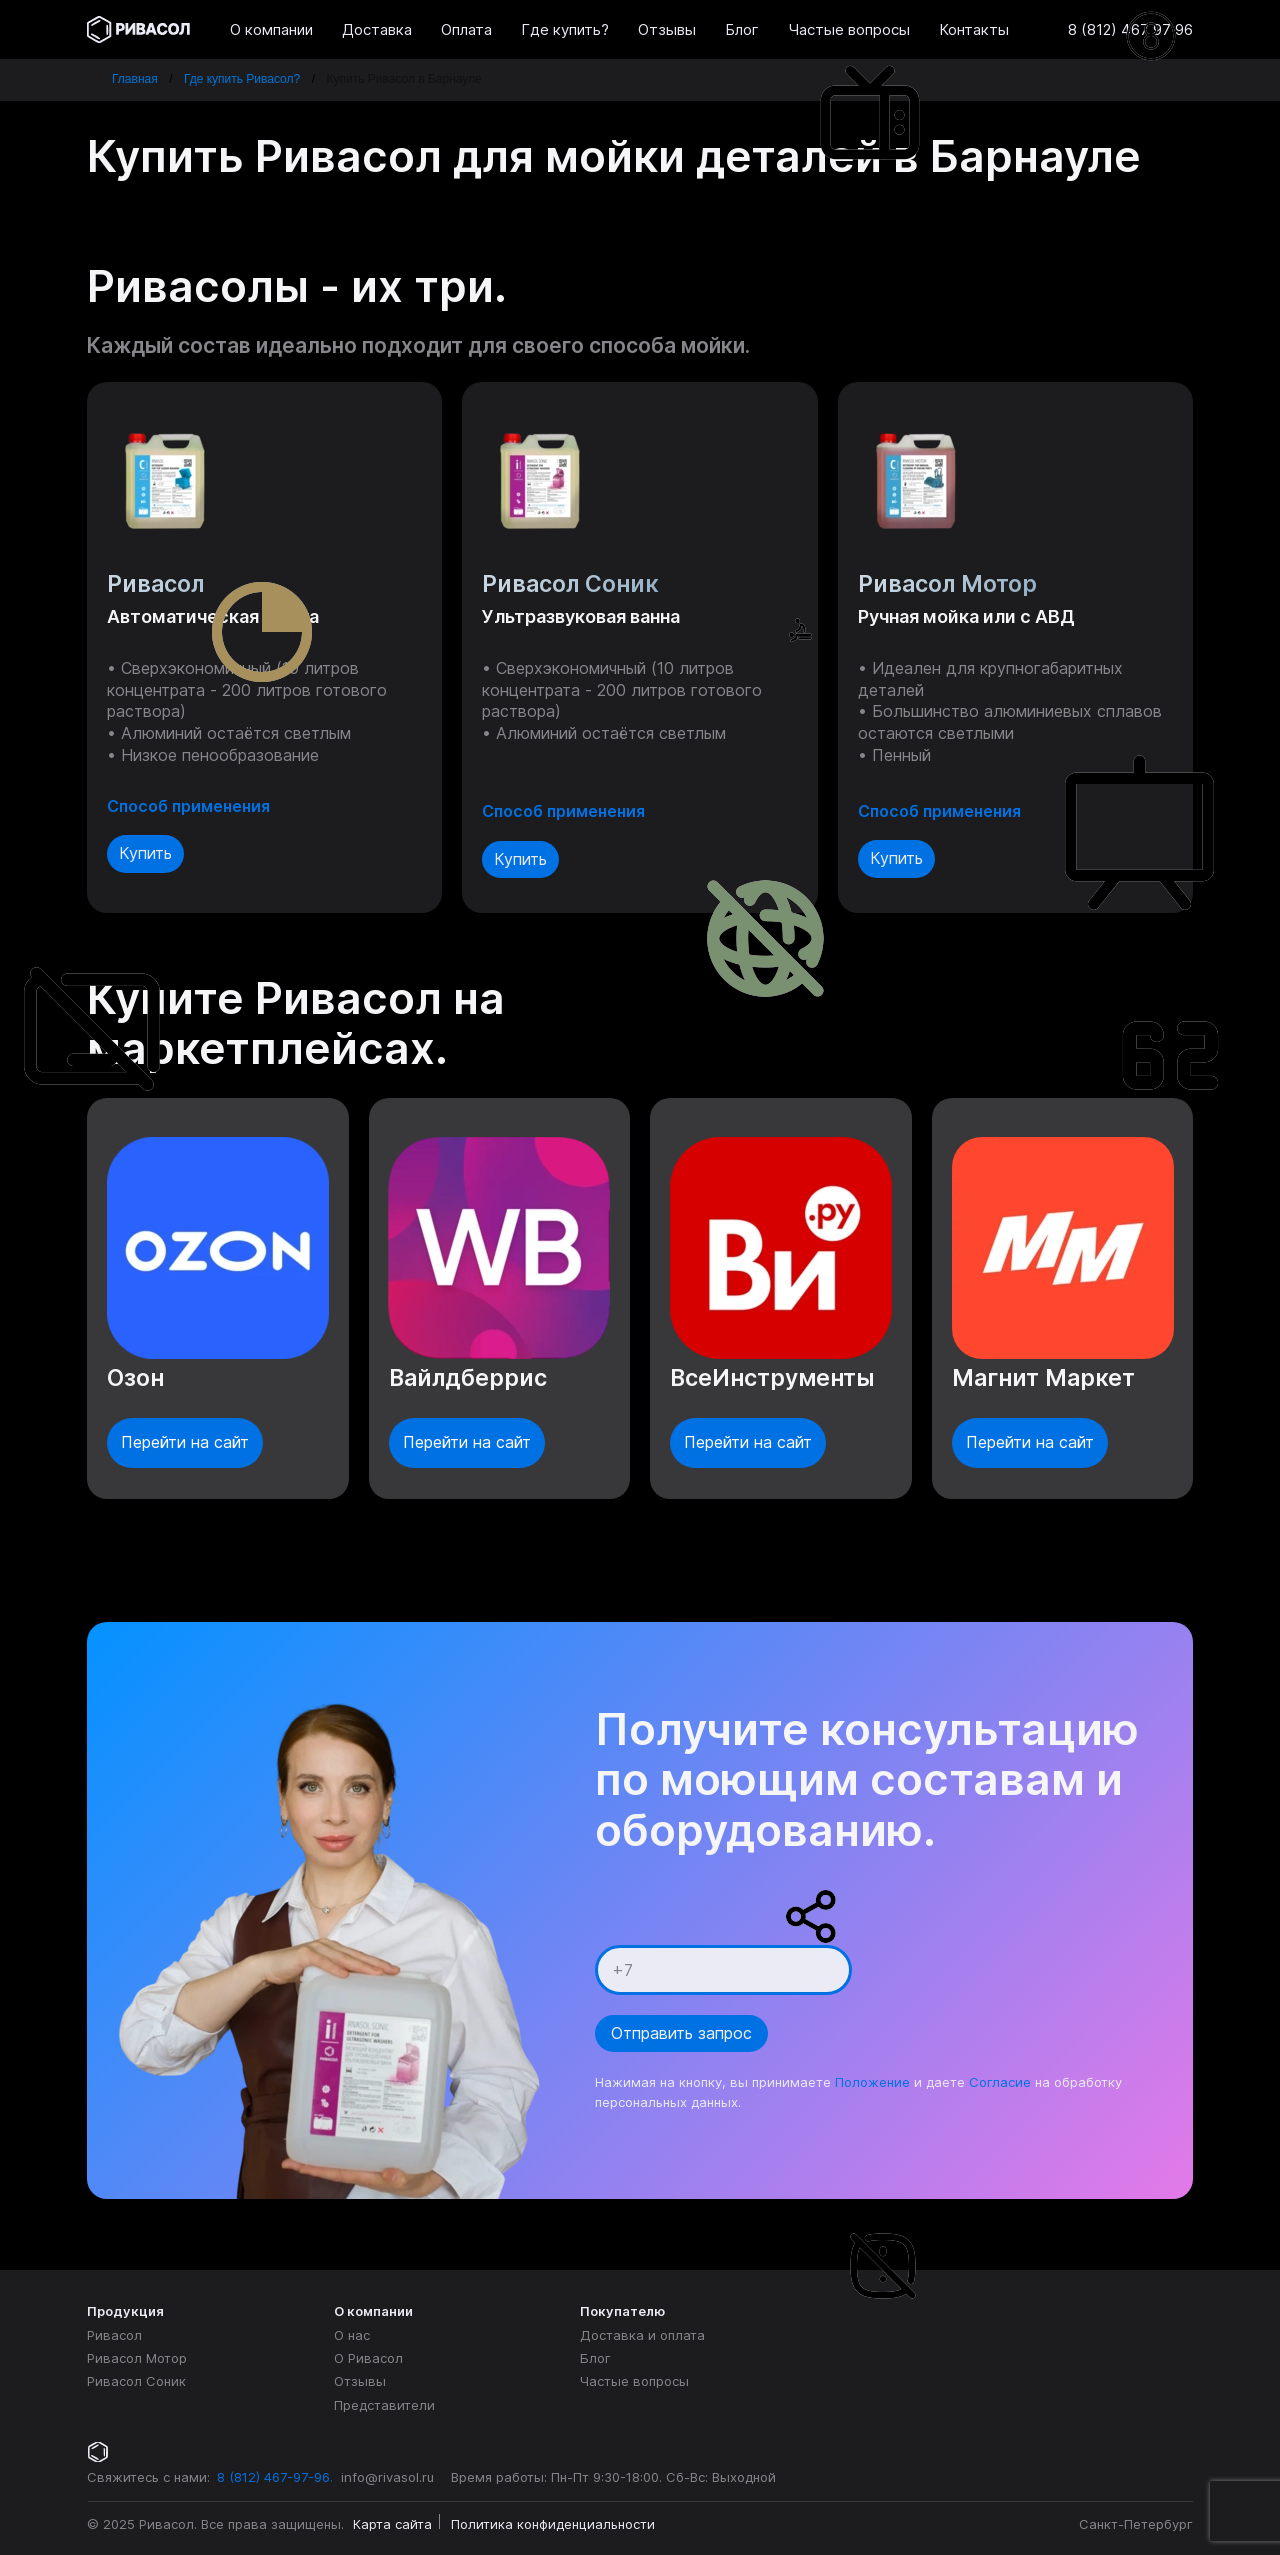 This screenshot has height=2555, width=1280. What do you see at coordinates (1151, 36) in the screenshot?
I see `indicates step 8 in a multi-step process` at bounding box center [1151, 36].